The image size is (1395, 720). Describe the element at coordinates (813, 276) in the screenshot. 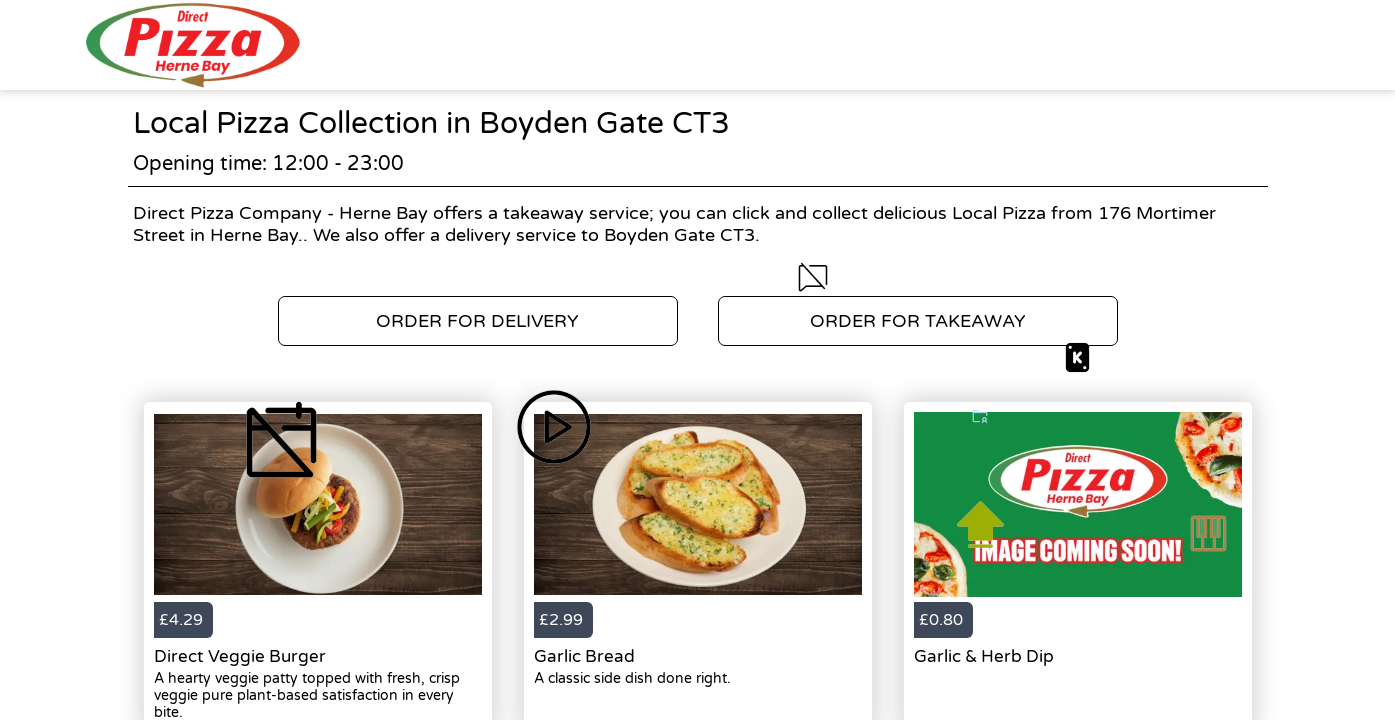

I see `mute or disable chat notifications` at that location.